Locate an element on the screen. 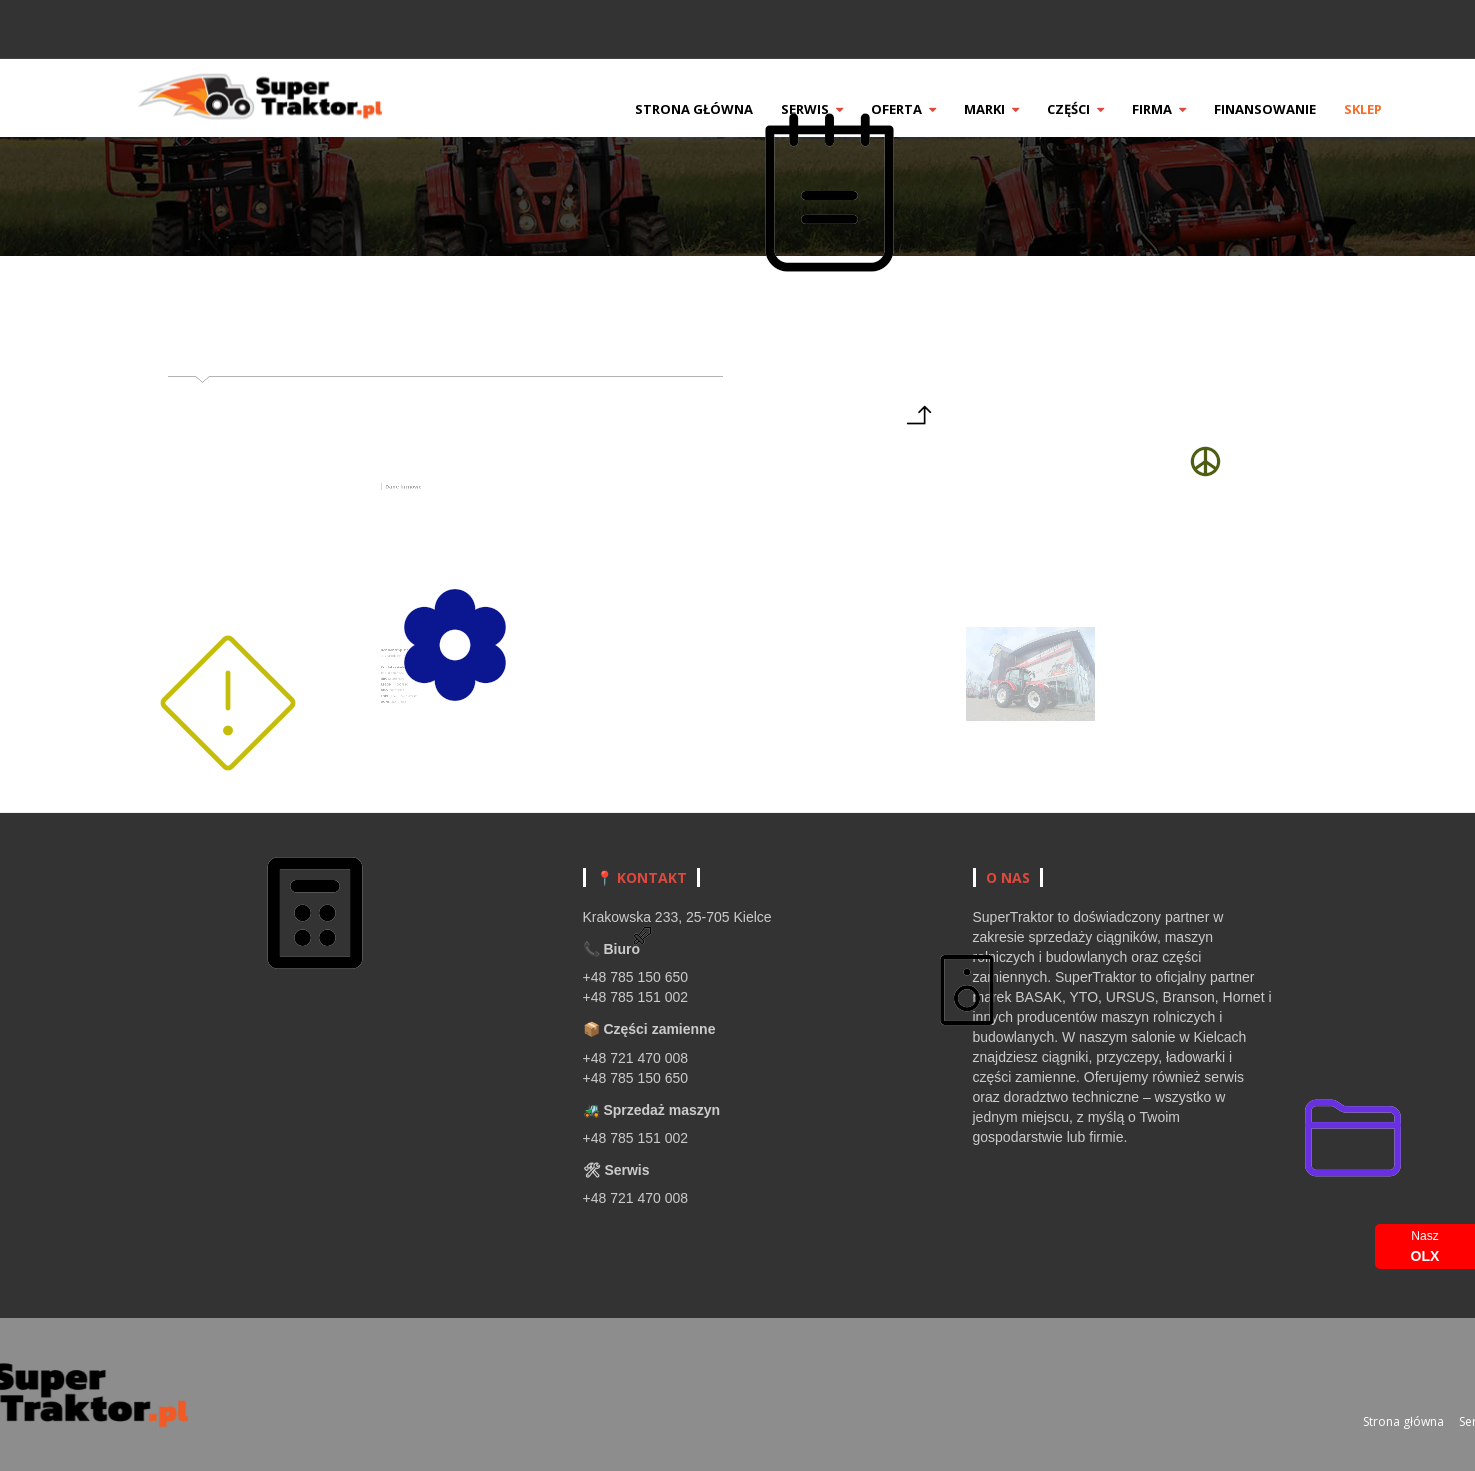 This screenshot has height=1471, width=1475. indicates a warning or caution state is located at coordinates (228, 703).